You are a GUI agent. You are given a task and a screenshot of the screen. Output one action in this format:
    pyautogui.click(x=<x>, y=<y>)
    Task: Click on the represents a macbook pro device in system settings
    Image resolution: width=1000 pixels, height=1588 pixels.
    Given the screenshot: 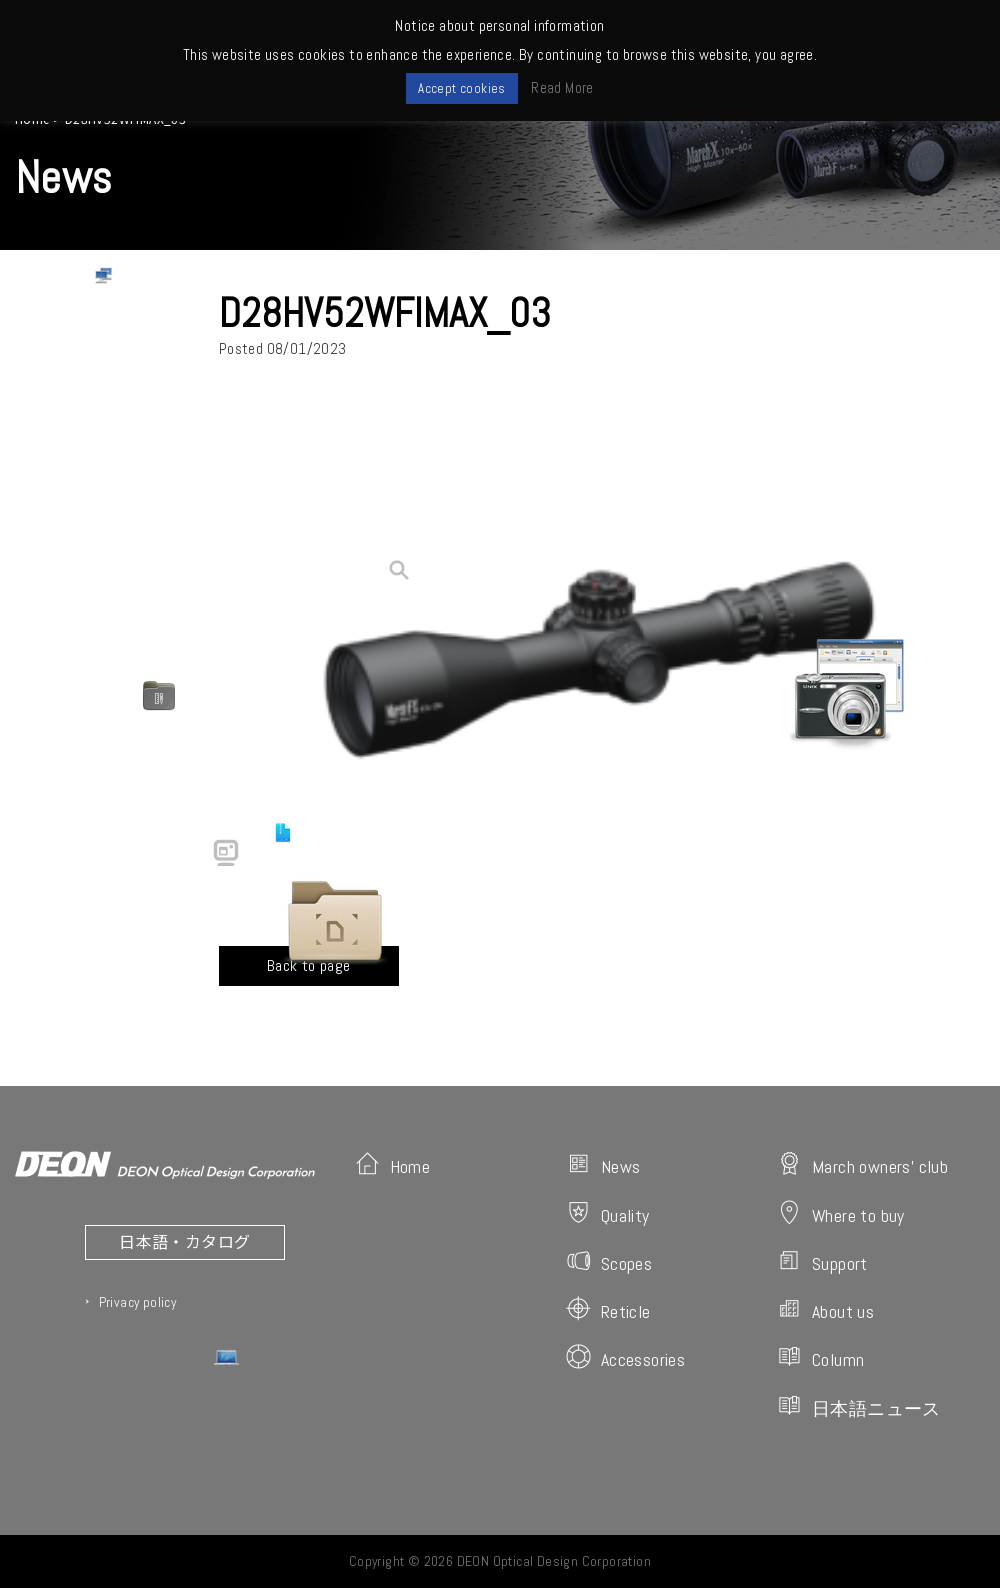 What is the action you would take?
    pyautogui.click(x=226, y=1357)
    